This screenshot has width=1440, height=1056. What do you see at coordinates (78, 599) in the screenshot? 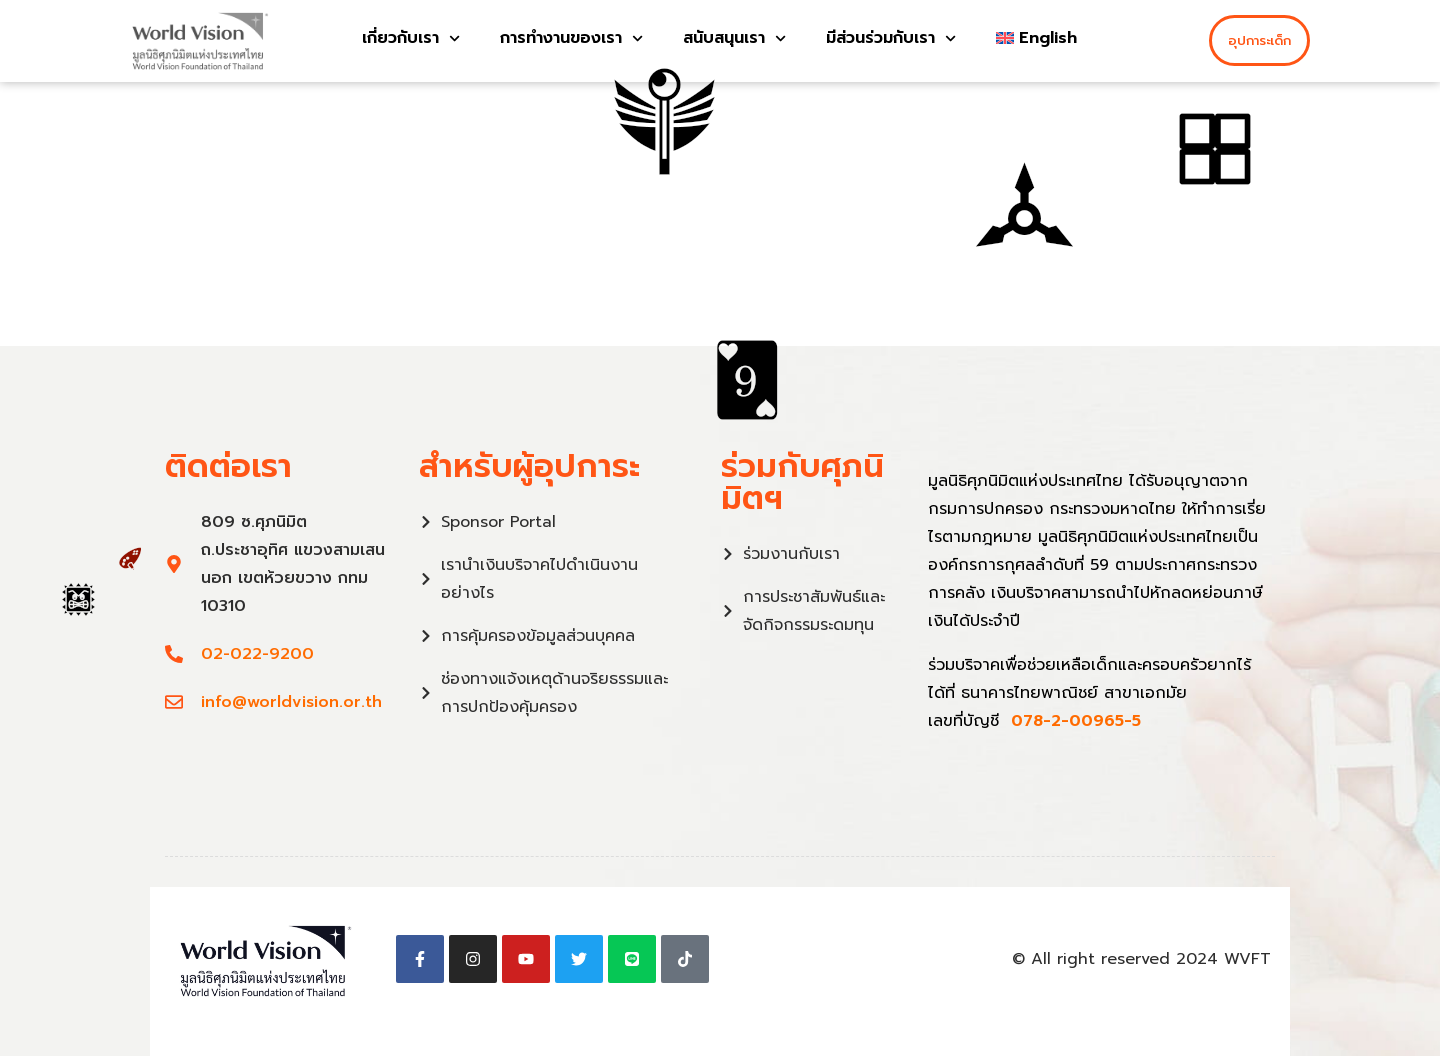
I see `thwomp enemy character from super mario games` at bounding box center [78, 599].